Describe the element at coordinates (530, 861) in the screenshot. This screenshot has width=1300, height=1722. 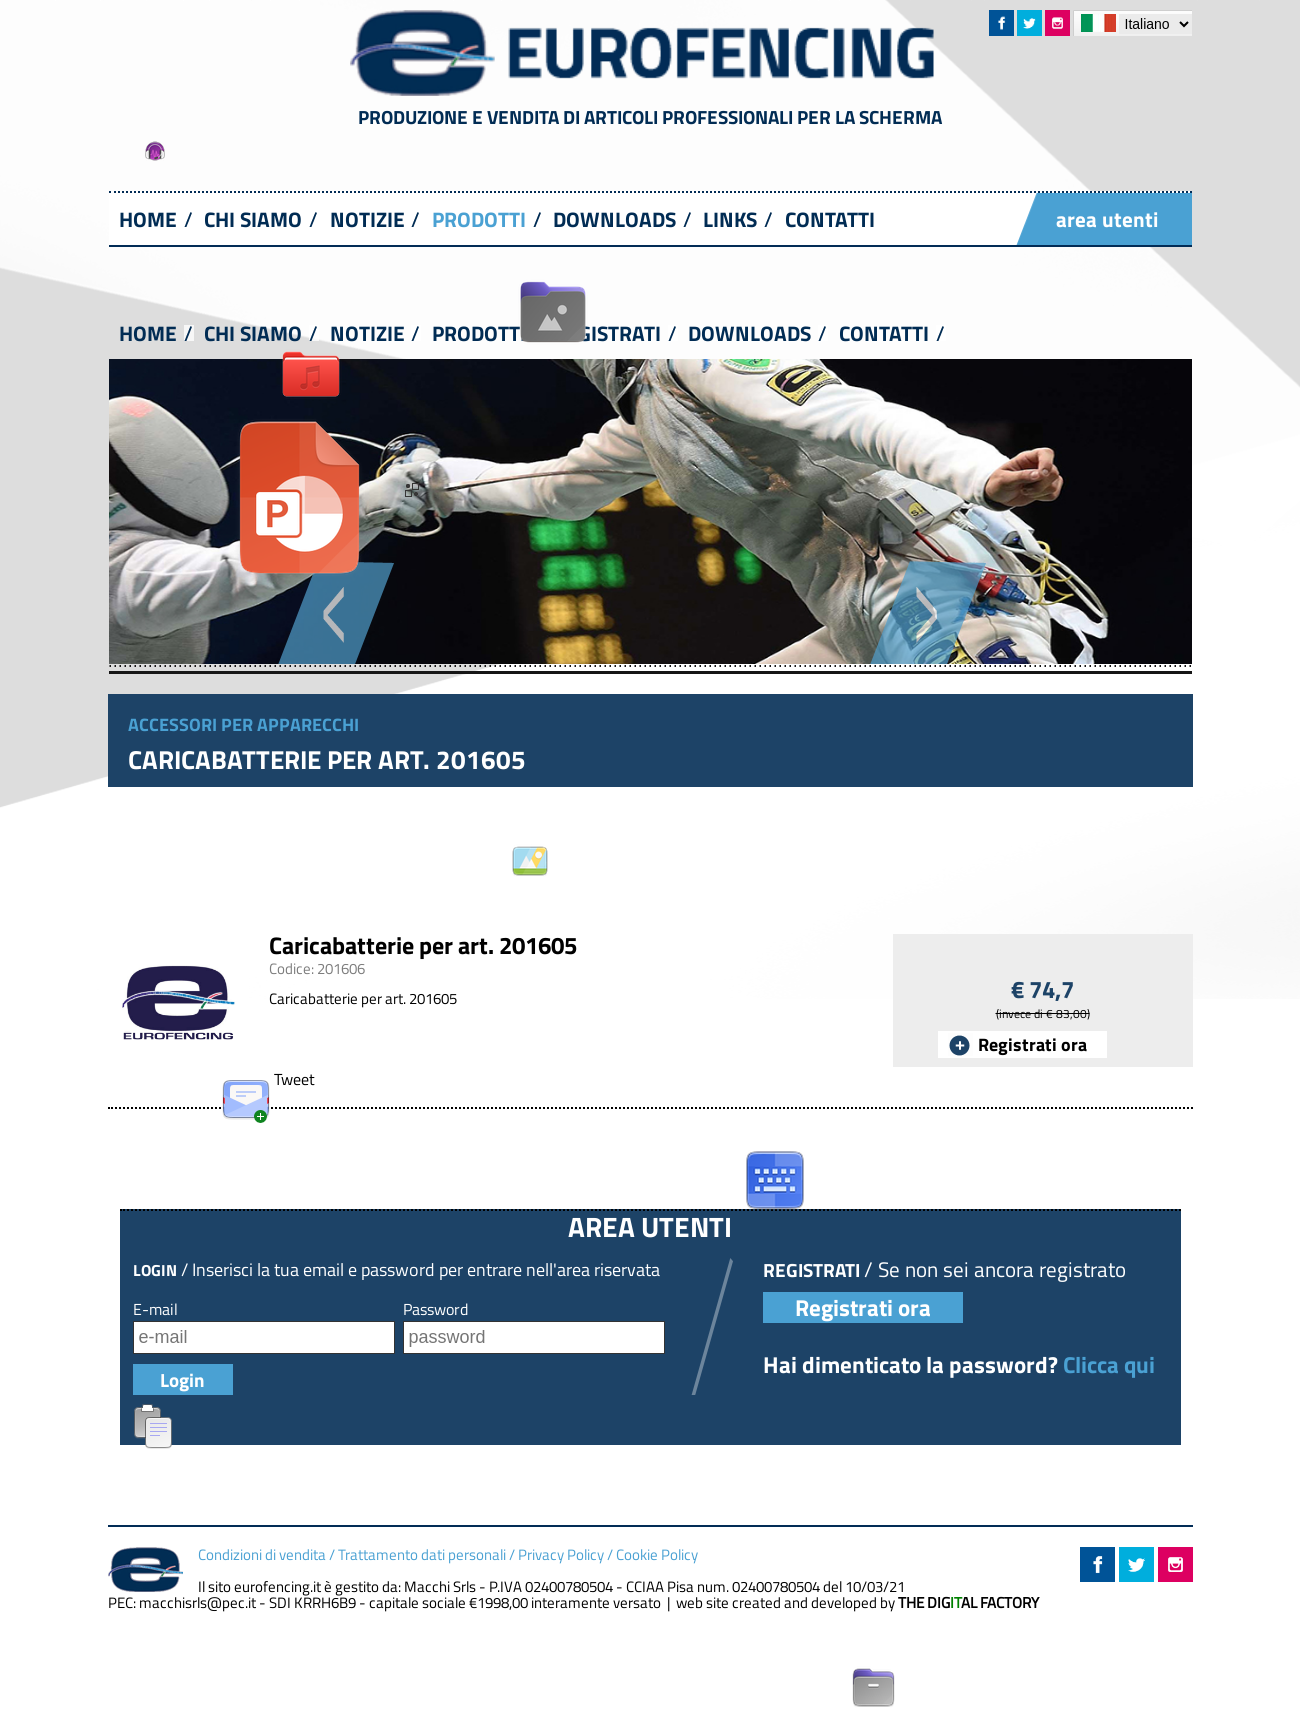
I see `open graphics or image editing applications` at that location.